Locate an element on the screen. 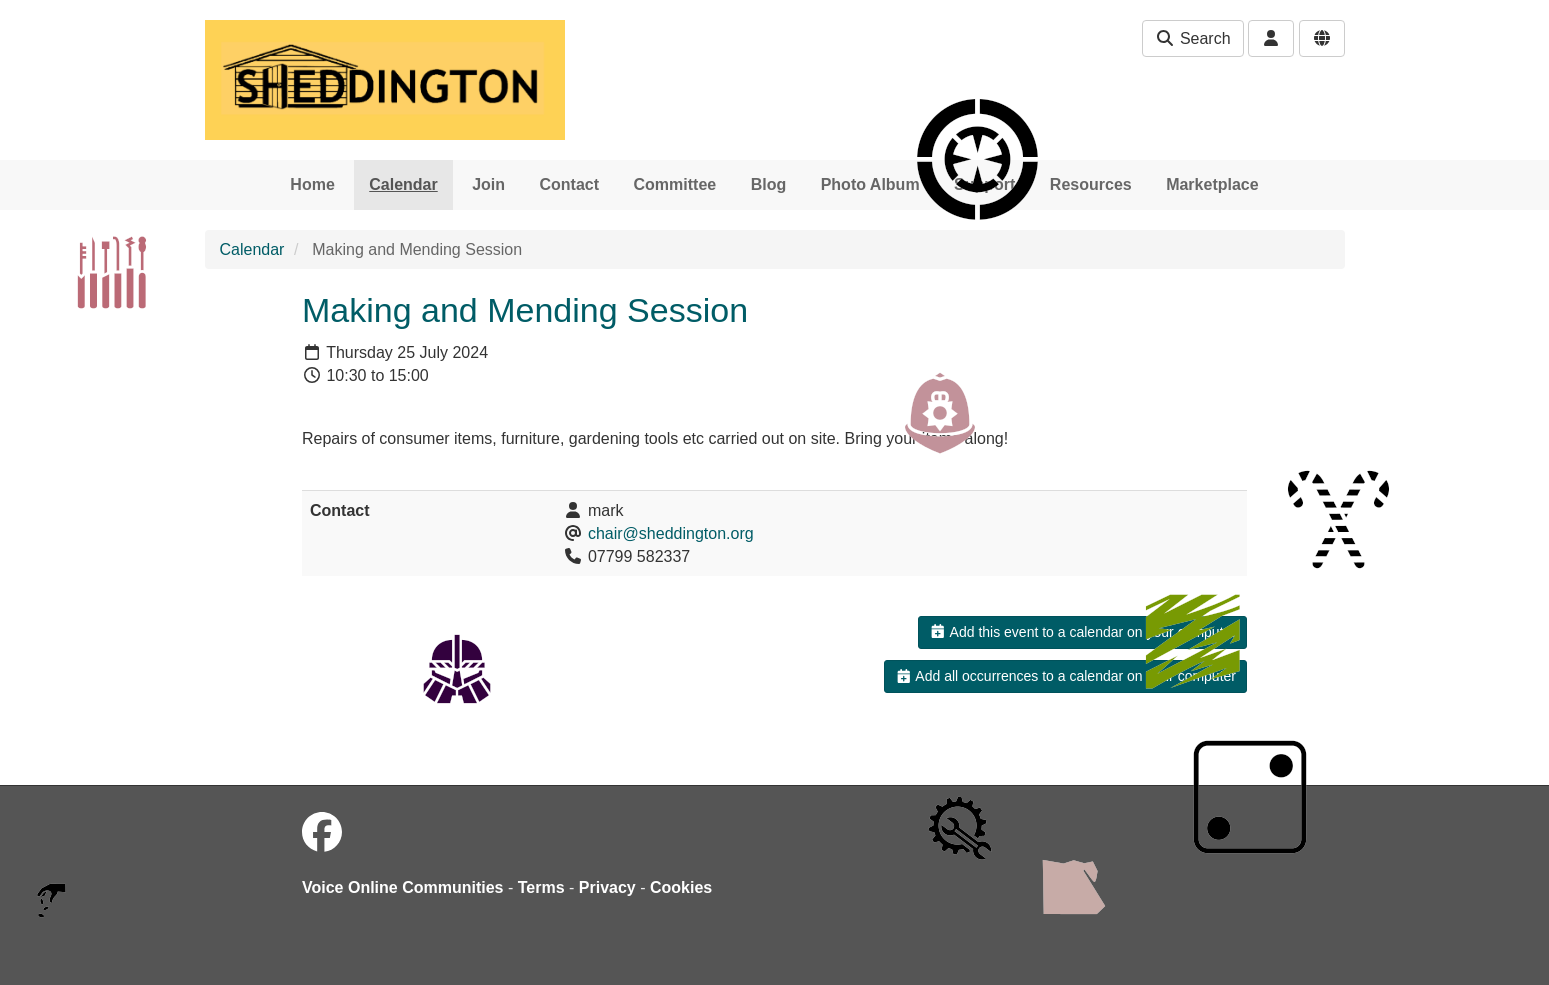 Image resolution: width=1549 pixels, height=985 pixels. roll dice or randomize selection is located at coordinates (1250, 797).